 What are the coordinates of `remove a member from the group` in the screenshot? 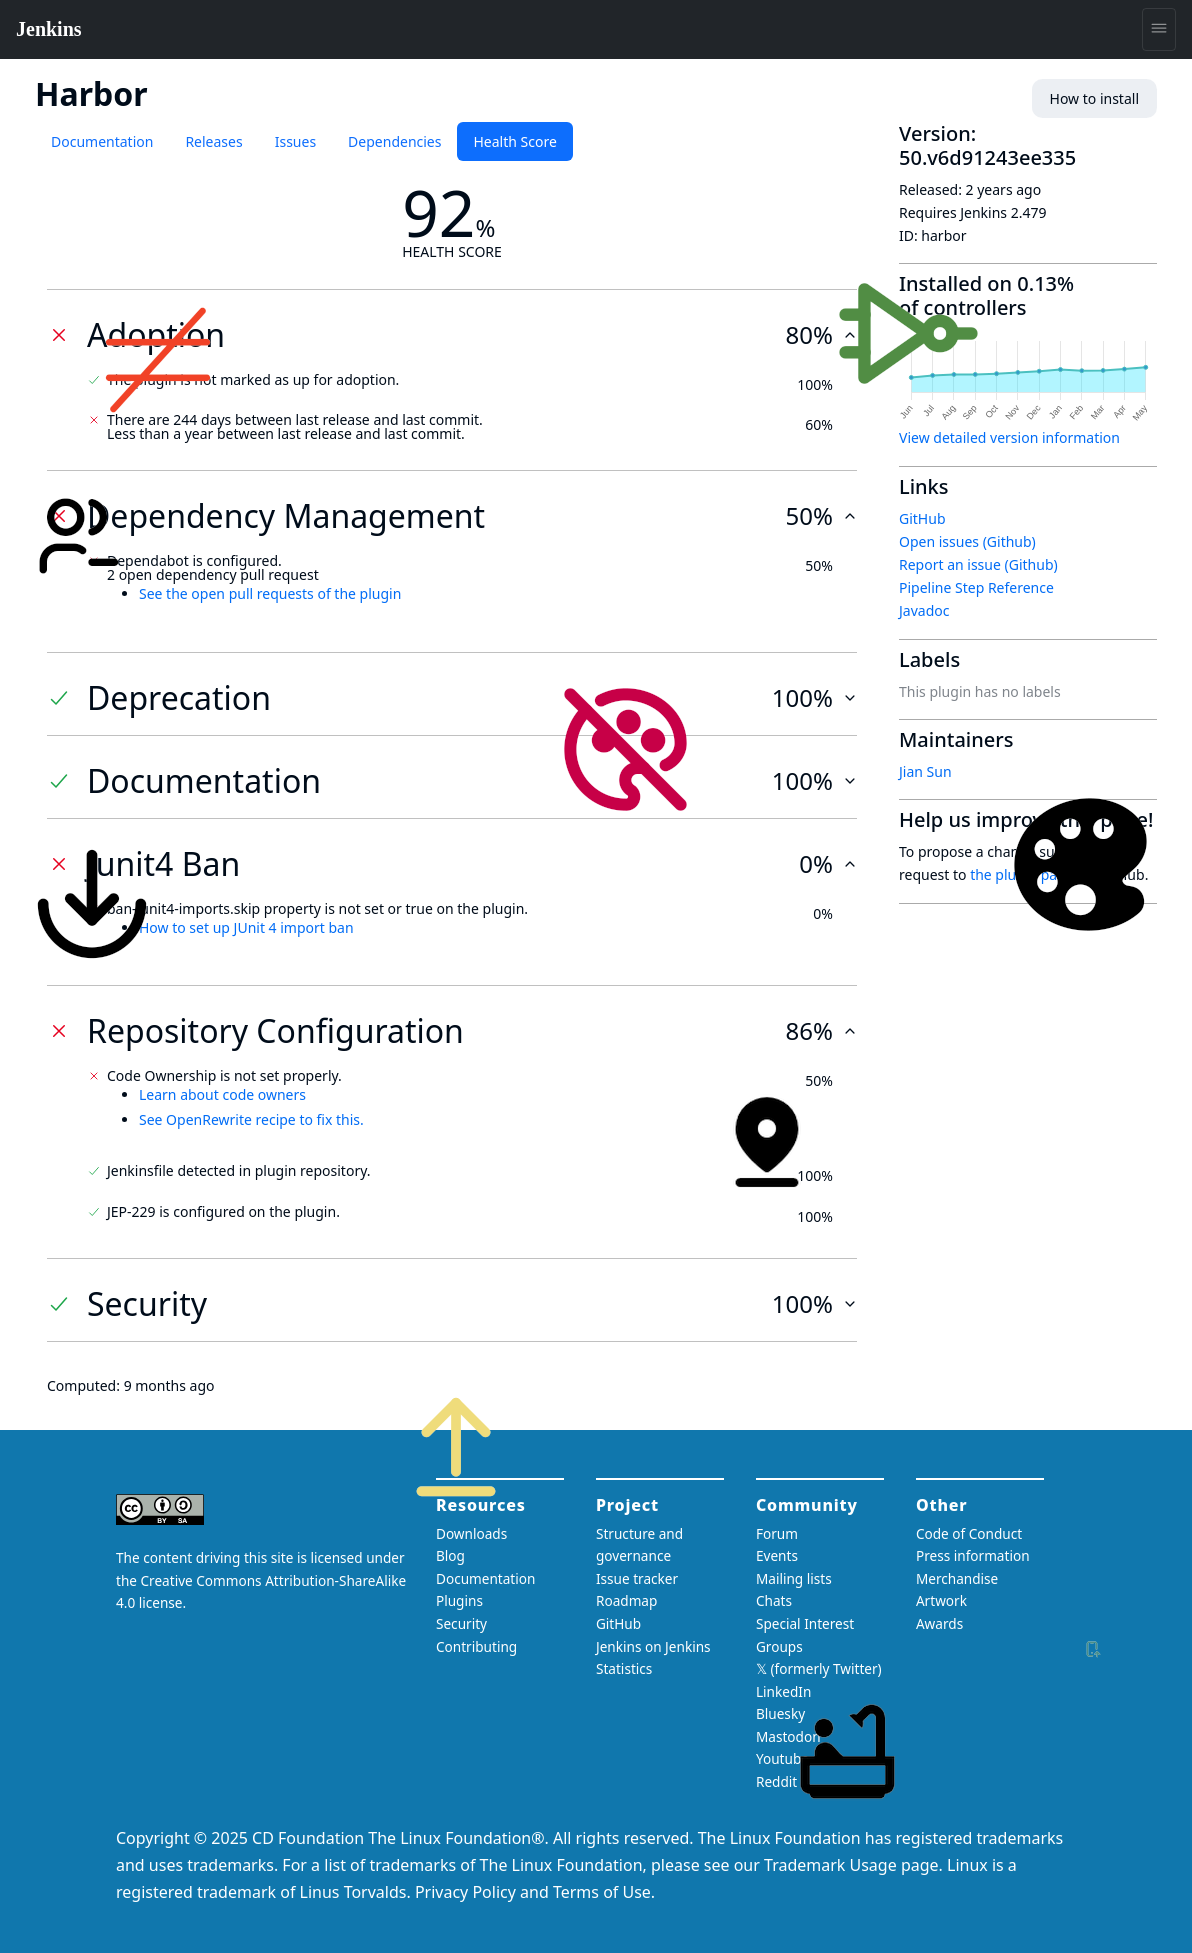 It's located at (77, 536).